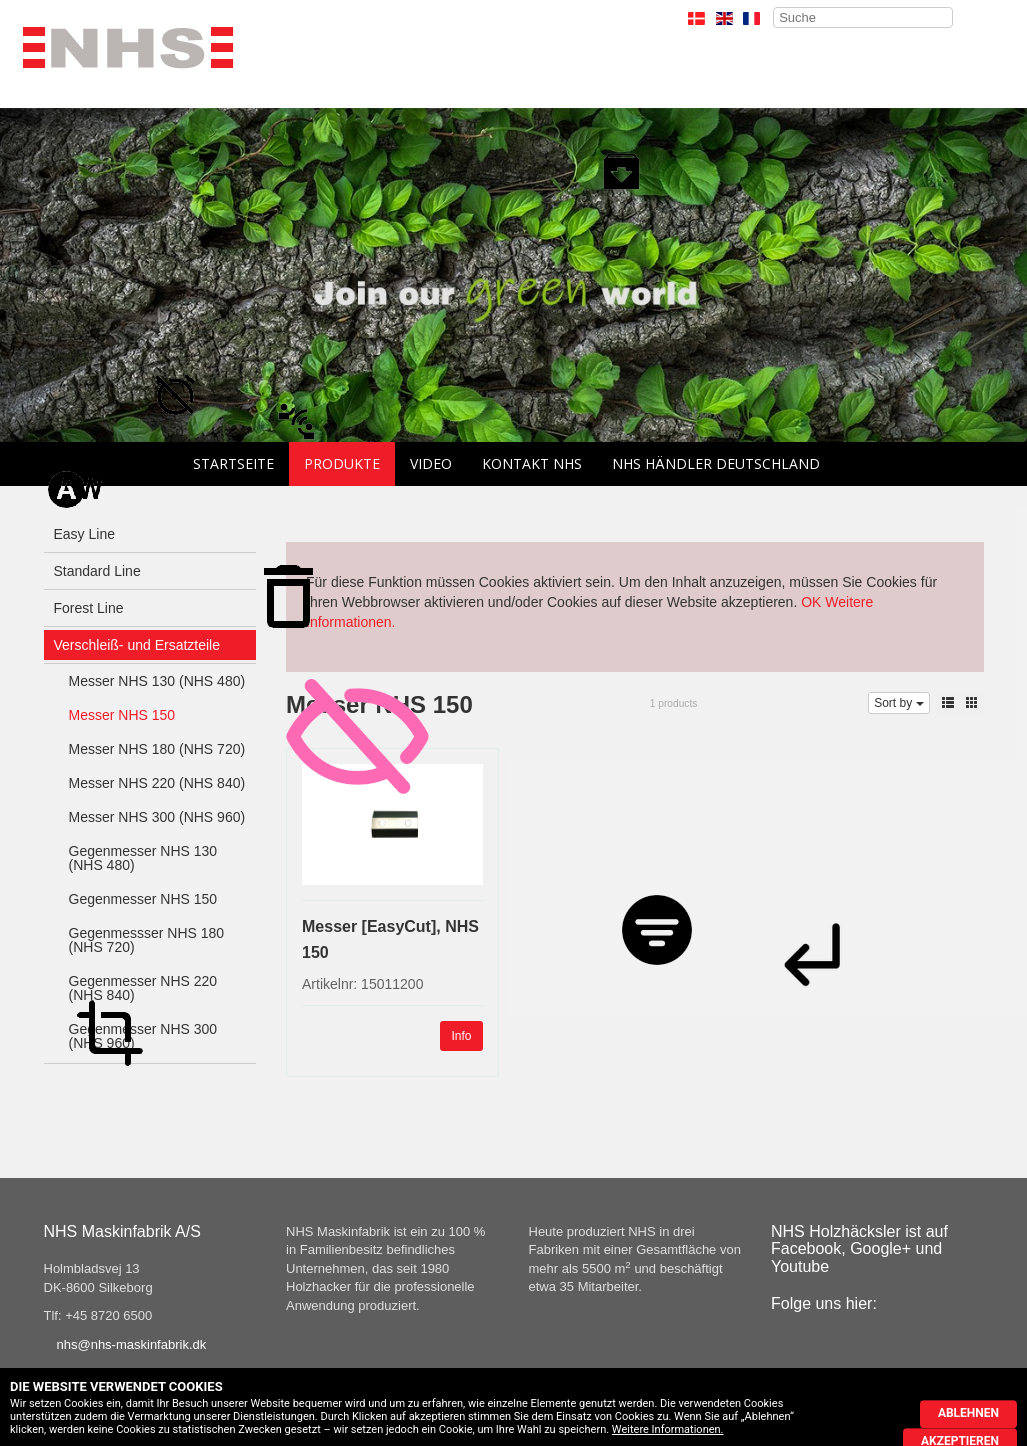 The image size is (1027, 1446). What do you see at coordinates (75, 489) in the screenshot?
I see `enable auto white balance` at bounding box center [75, 489].